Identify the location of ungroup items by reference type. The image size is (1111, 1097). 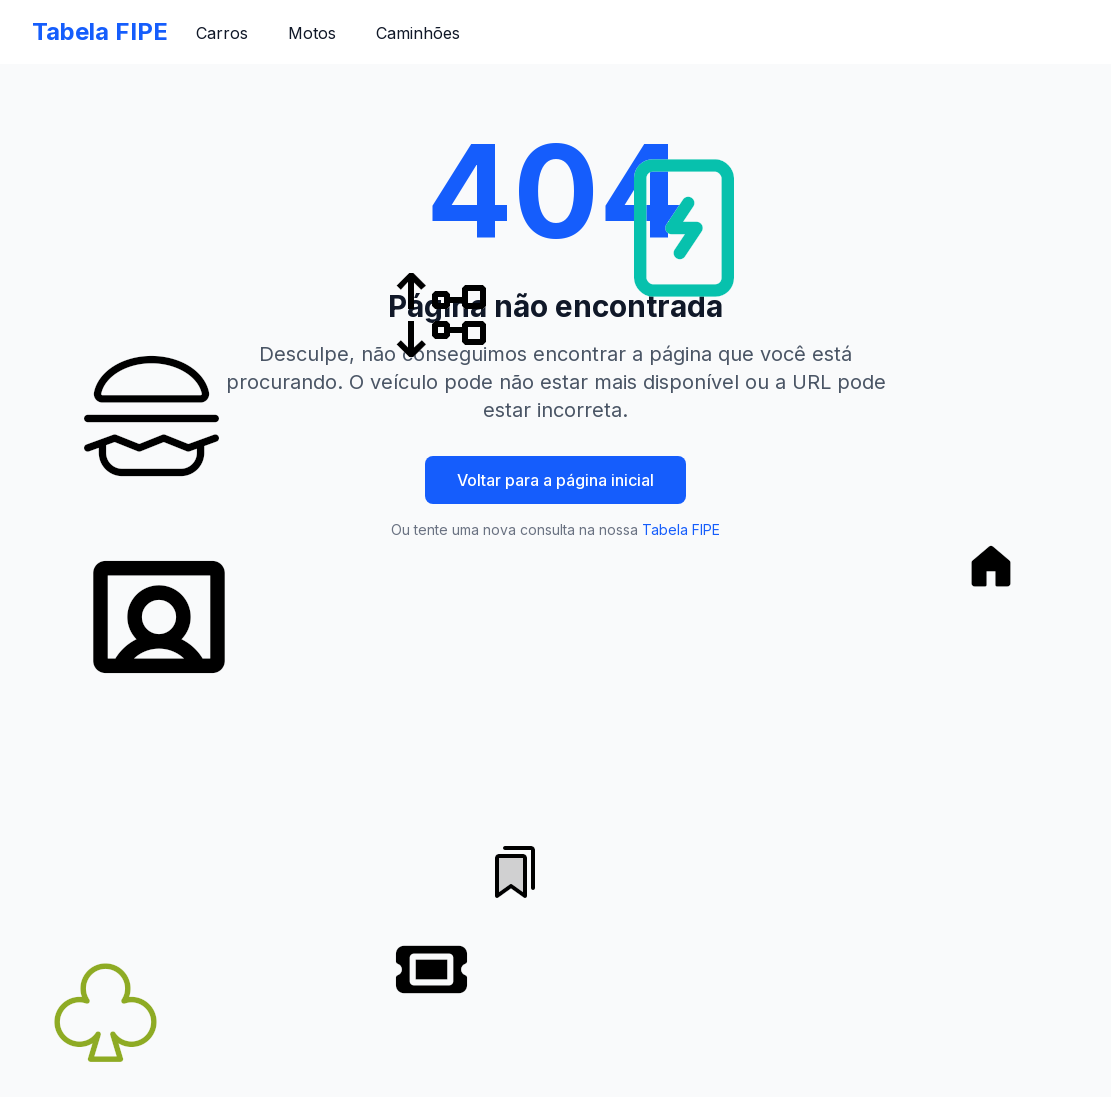
(444, 315).